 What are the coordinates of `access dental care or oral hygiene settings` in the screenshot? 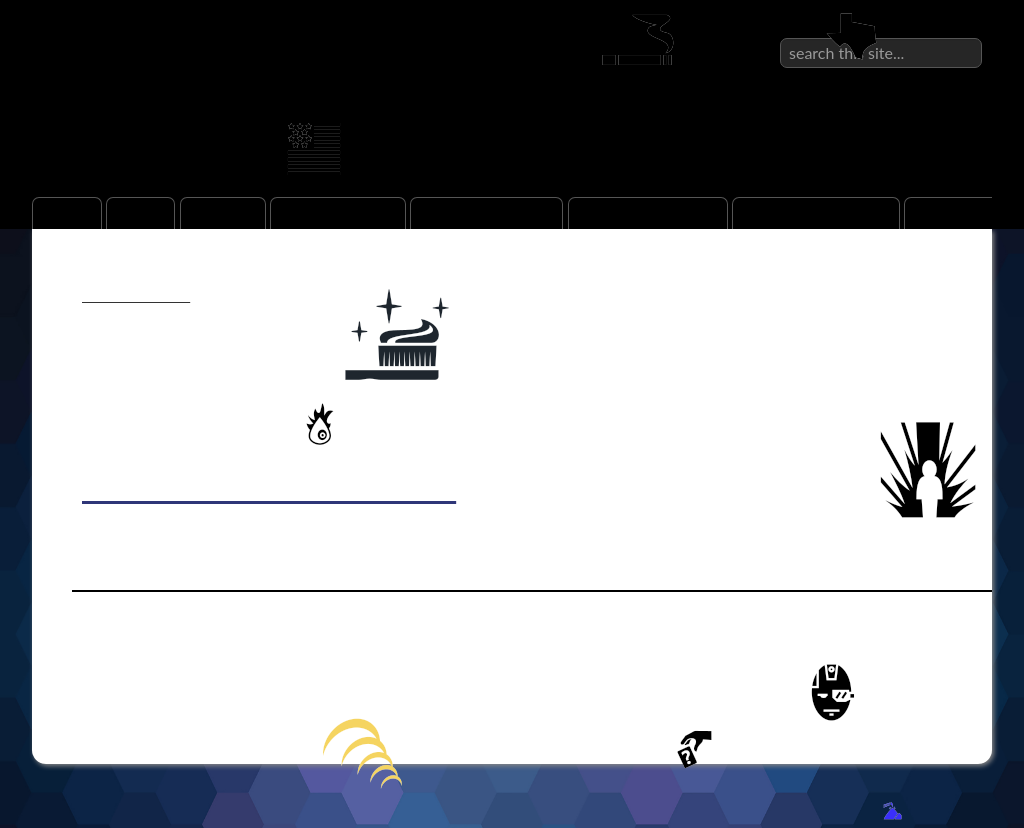 It's located at (396, 339).